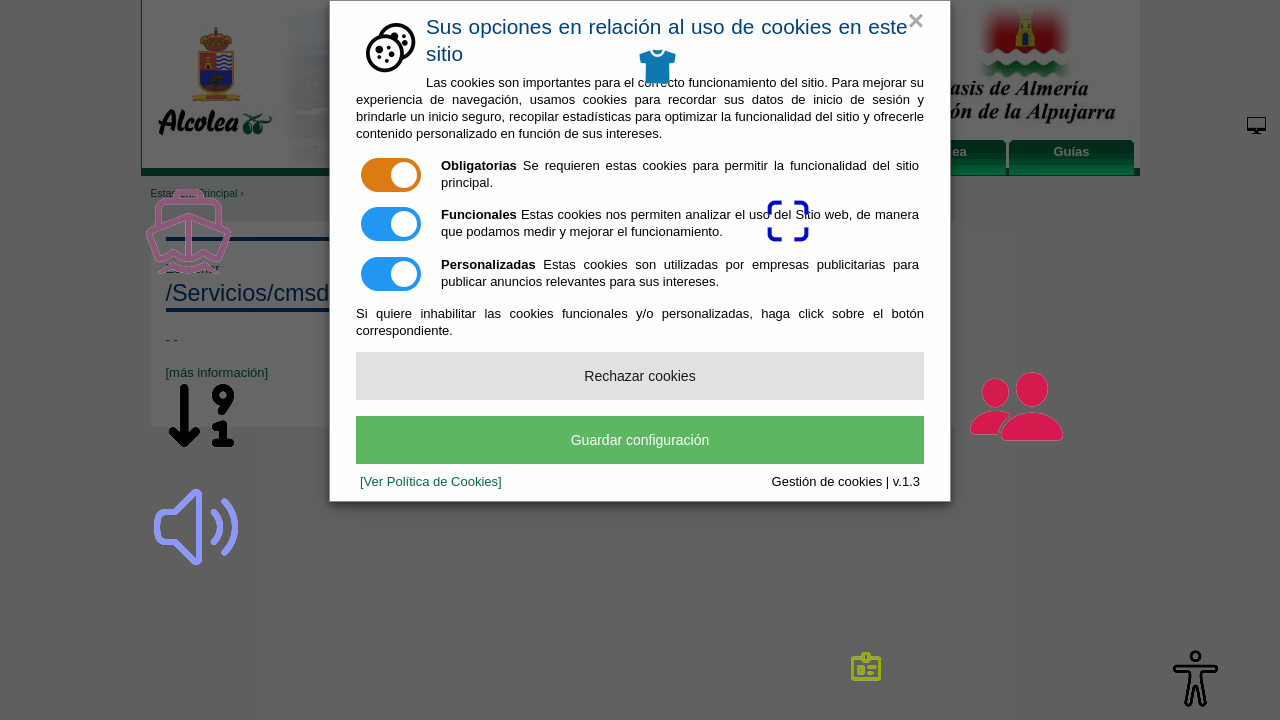 This screenshot has height=720, width=1280. What do you see at coordinates (1016, 406) in the screenshot?
I see `view contacts or friends list` at bounding box center [1016, 406].